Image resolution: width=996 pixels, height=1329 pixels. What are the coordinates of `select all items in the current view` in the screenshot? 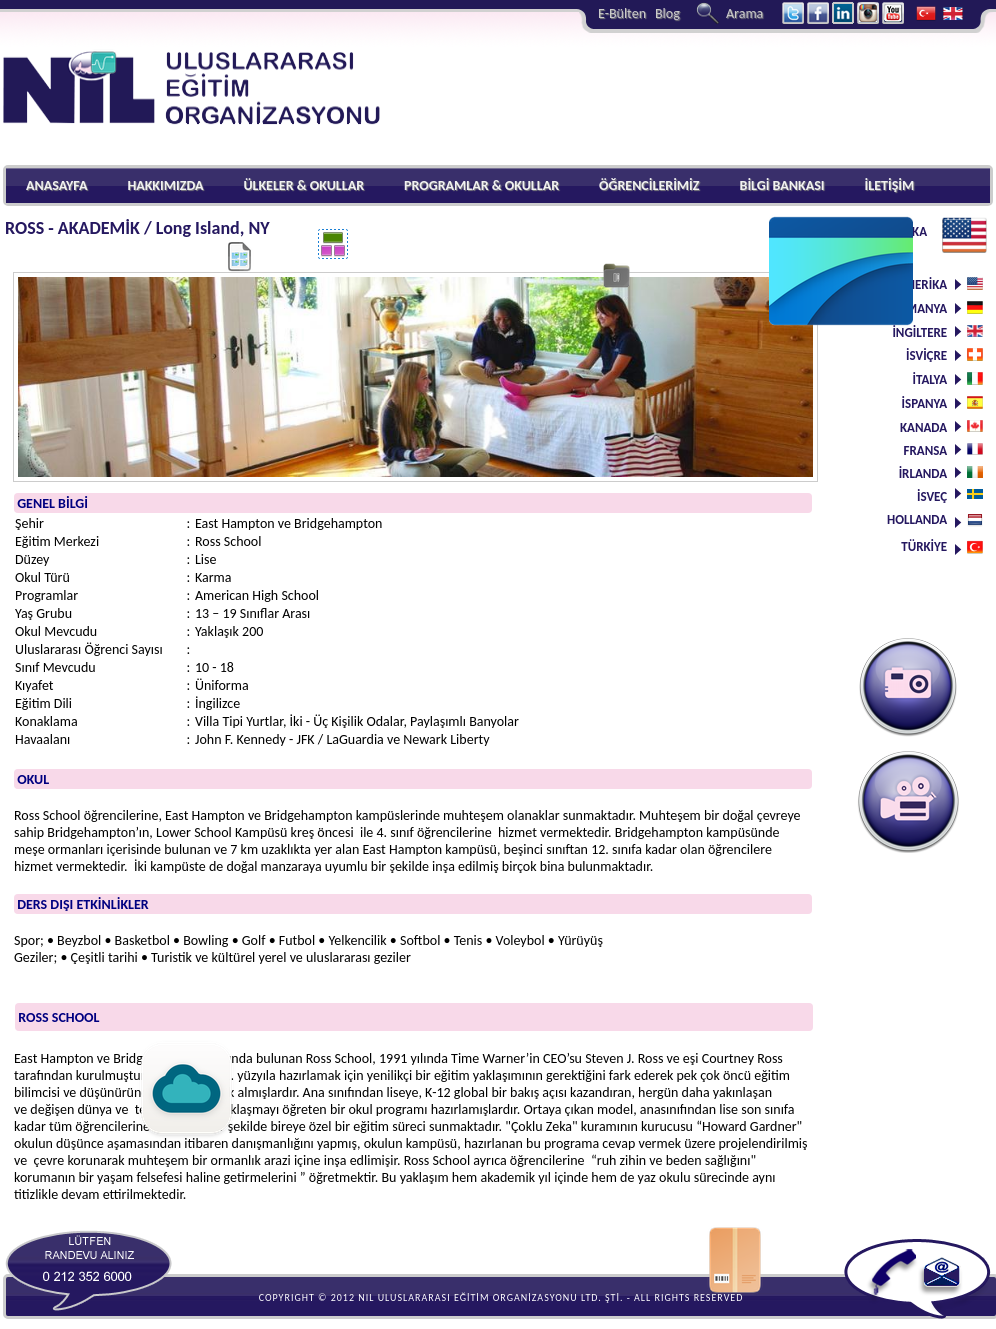 It's located at (333, 244).